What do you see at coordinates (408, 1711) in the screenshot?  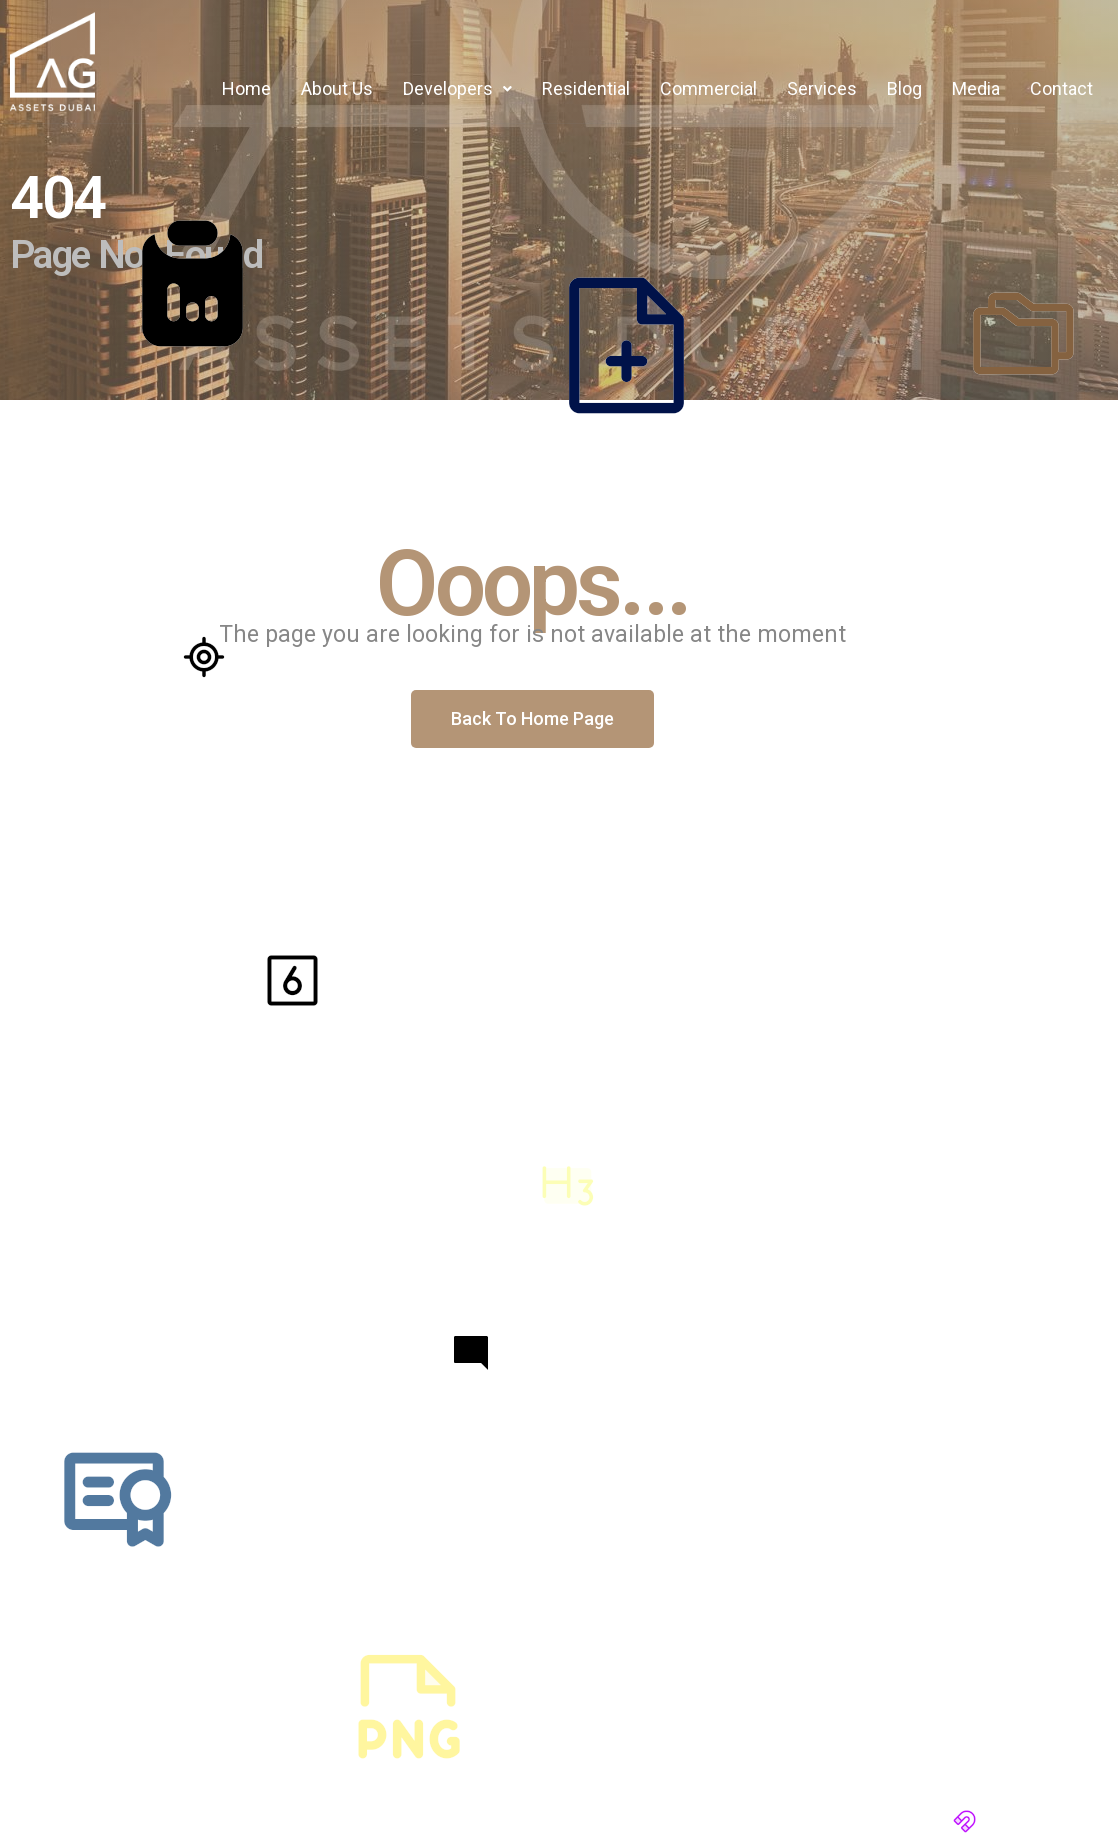 I see `a PNG image file` at bounding box center [408, 1711].